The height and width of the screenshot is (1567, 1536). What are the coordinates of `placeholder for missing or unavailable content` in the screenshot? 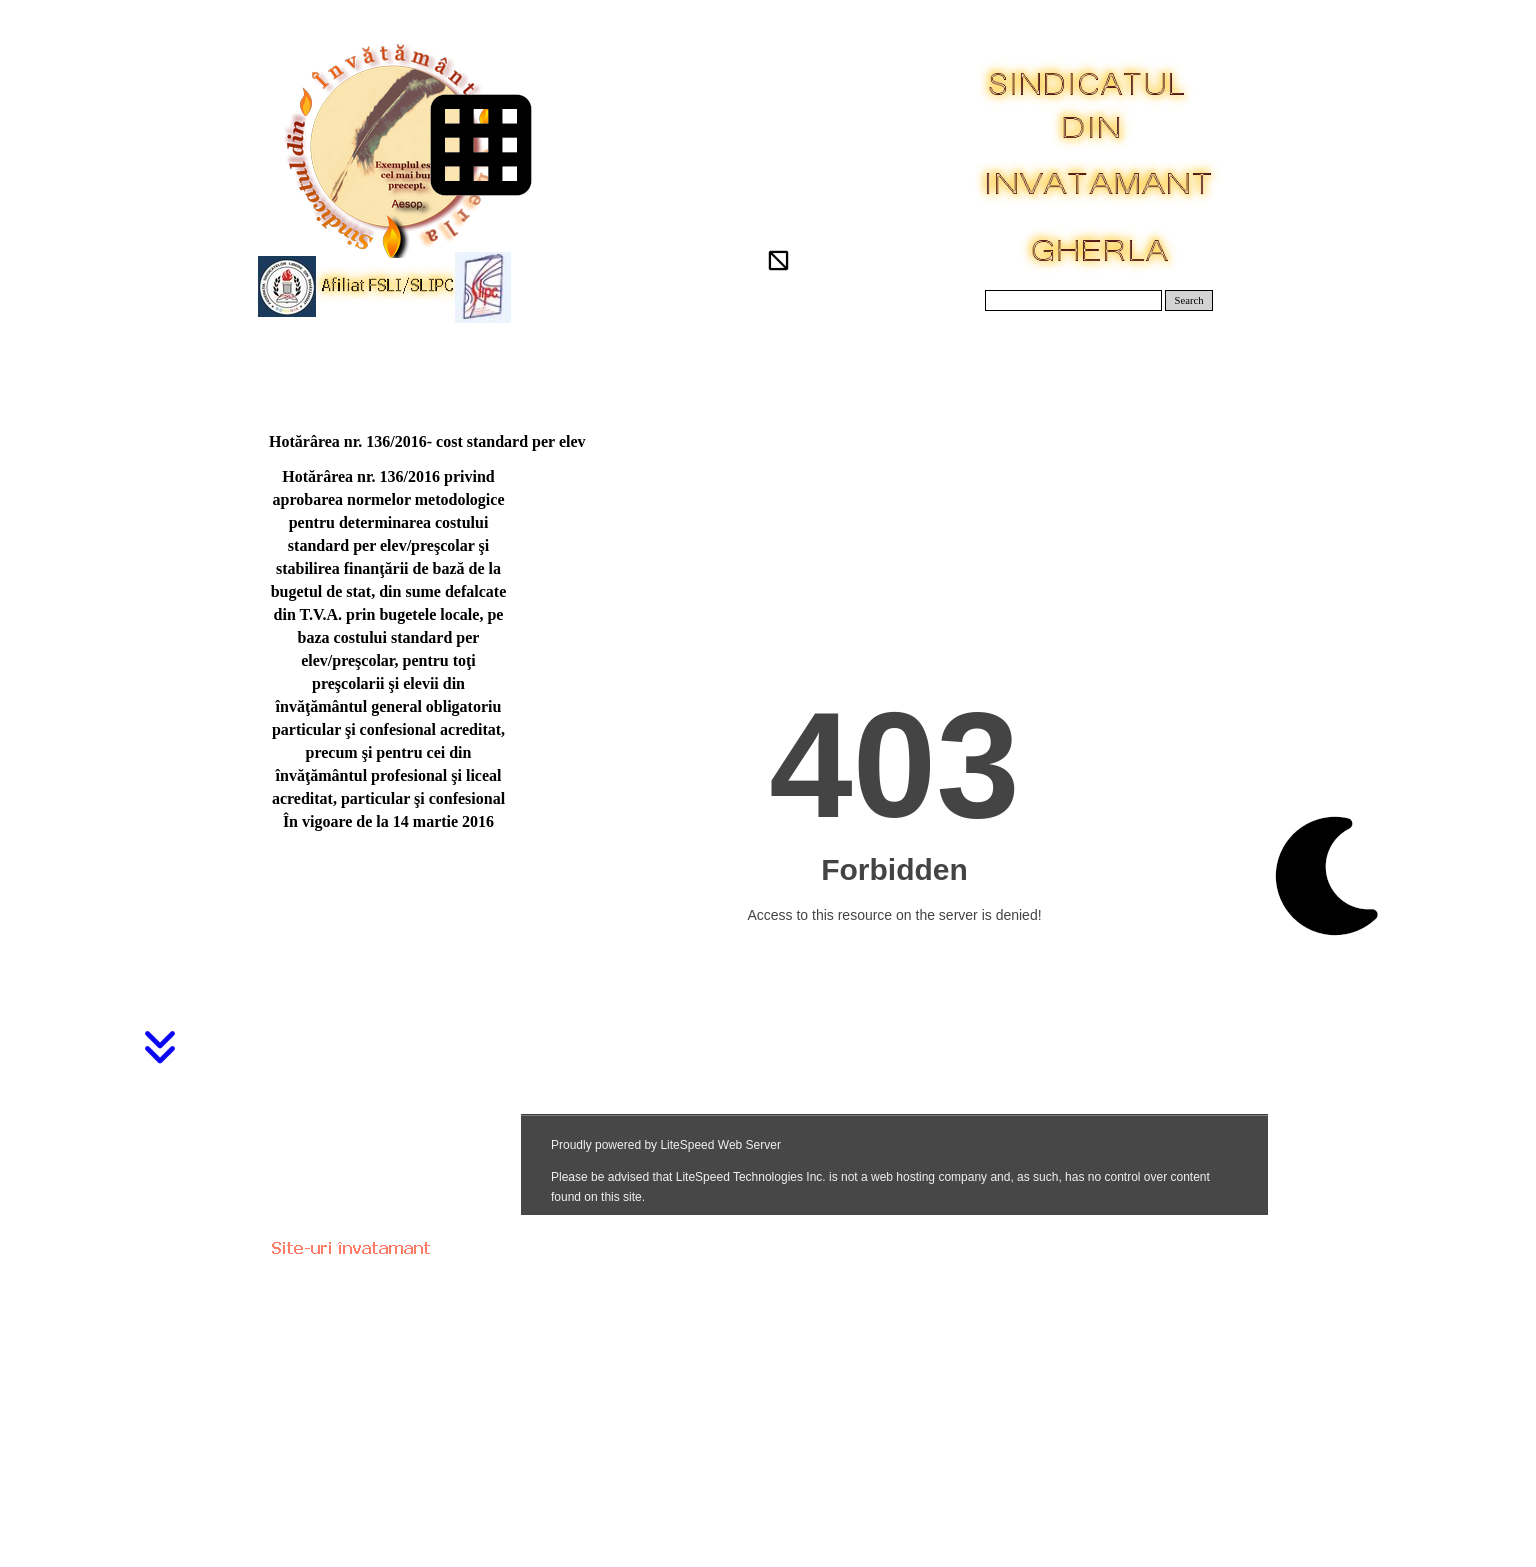 It's located at (778, 260).